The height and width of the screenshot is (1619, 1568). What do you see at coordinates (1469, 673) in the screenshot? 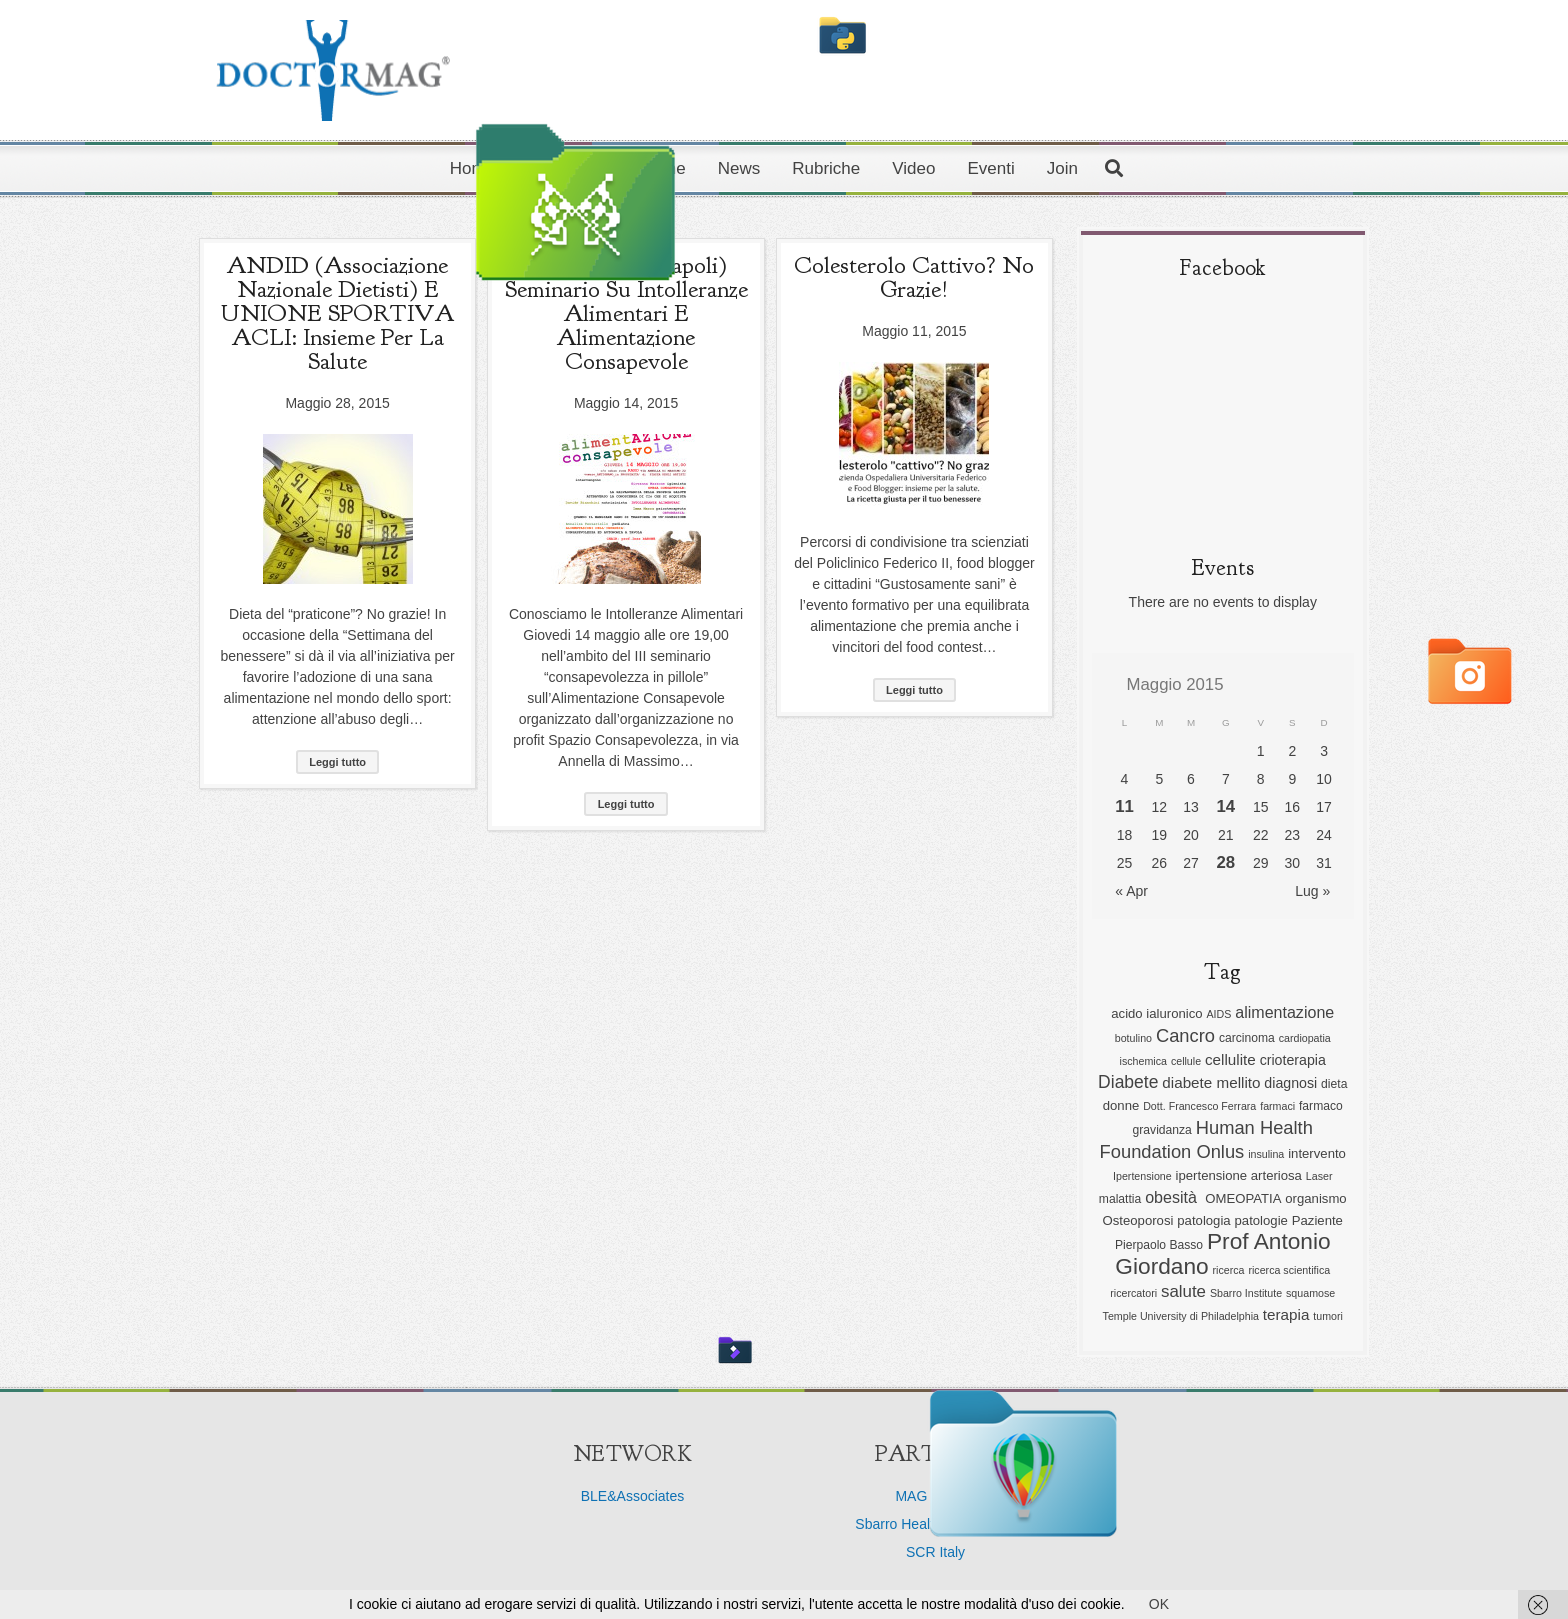
I see `open 4K Stogram downloads folder` at bounding box center [1469, 673].